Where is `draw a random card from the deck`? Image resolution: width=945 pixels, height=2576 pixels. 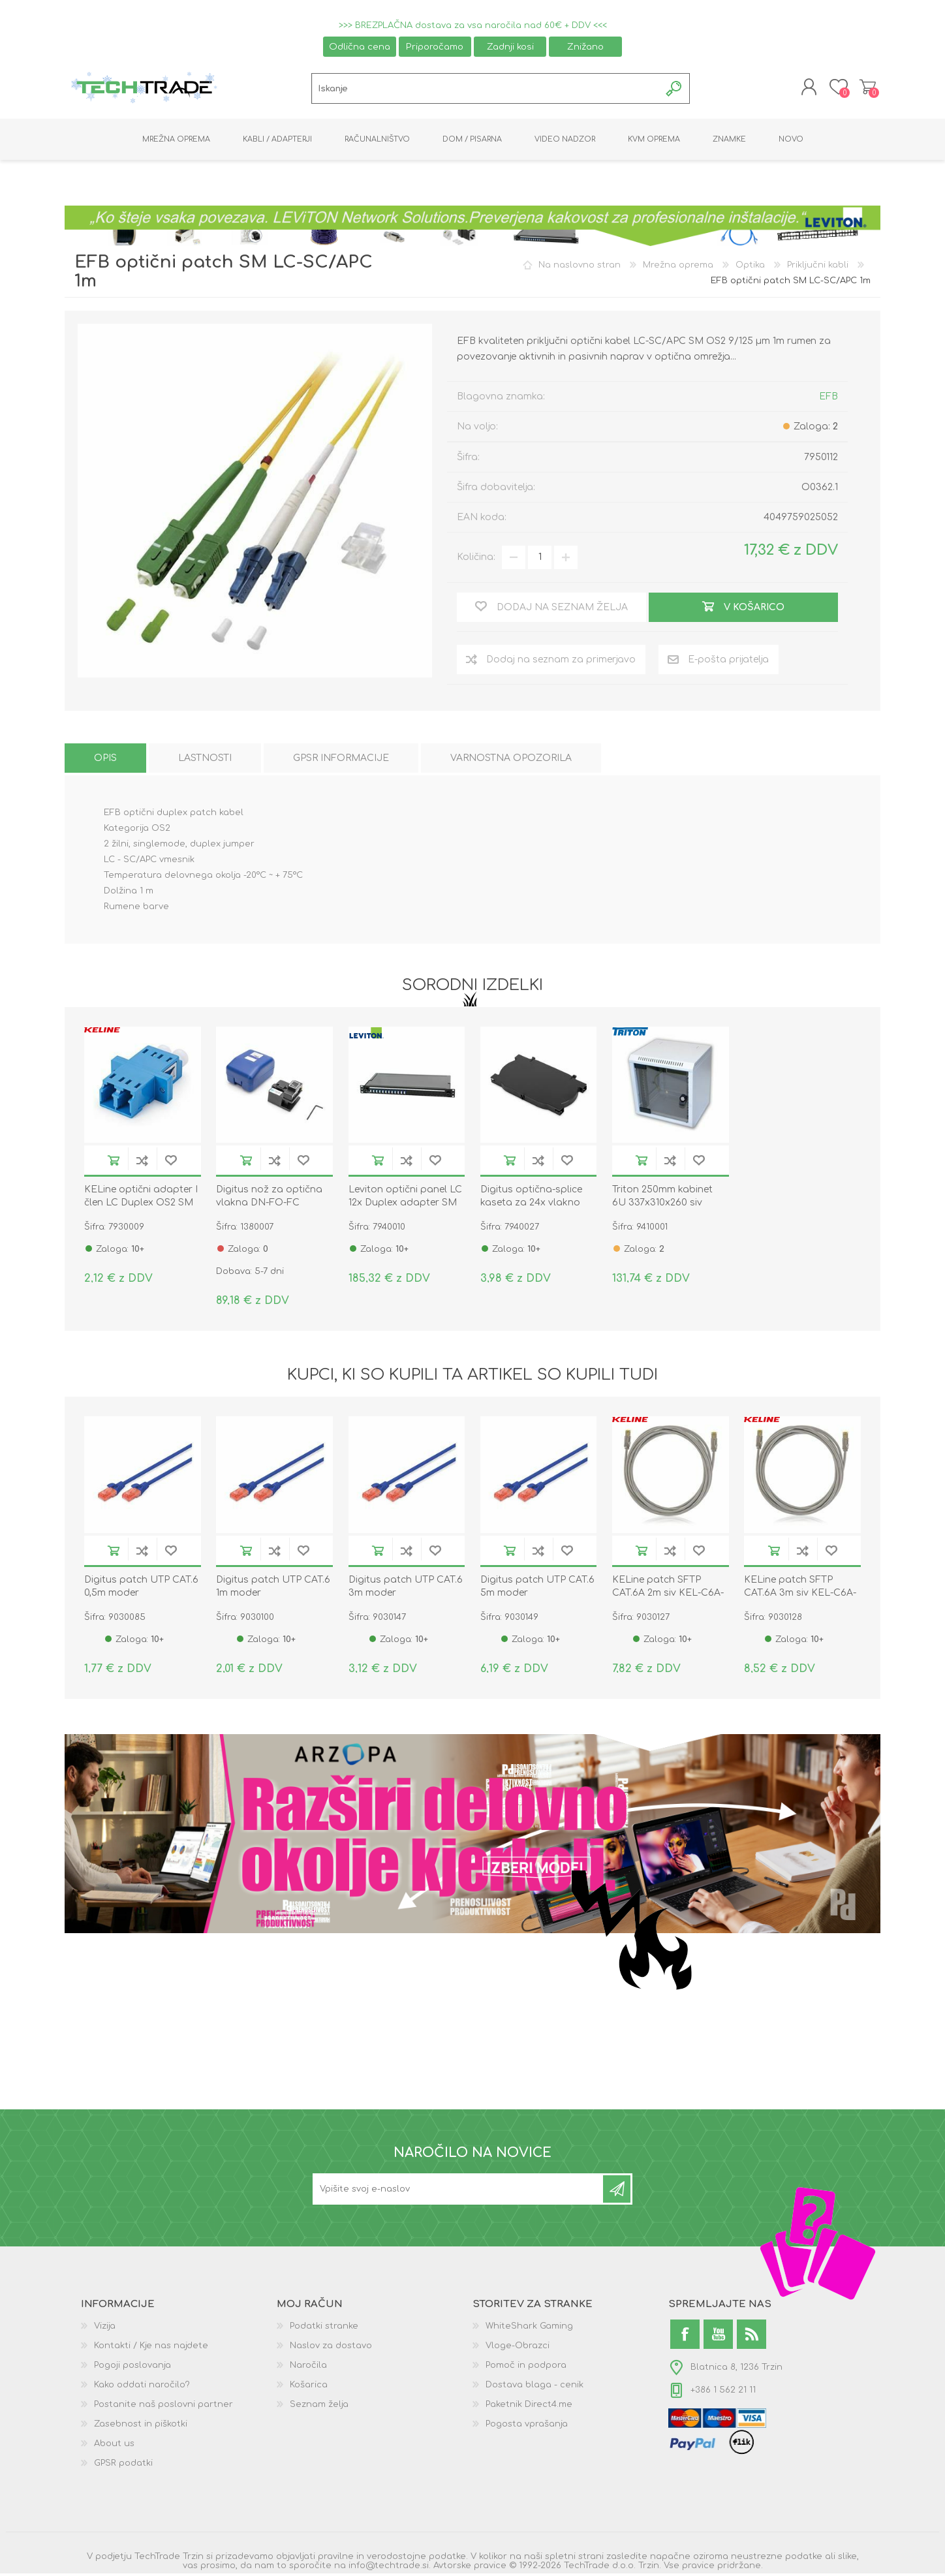 draw a random card from the deck is located at coordinates (818, 2243).